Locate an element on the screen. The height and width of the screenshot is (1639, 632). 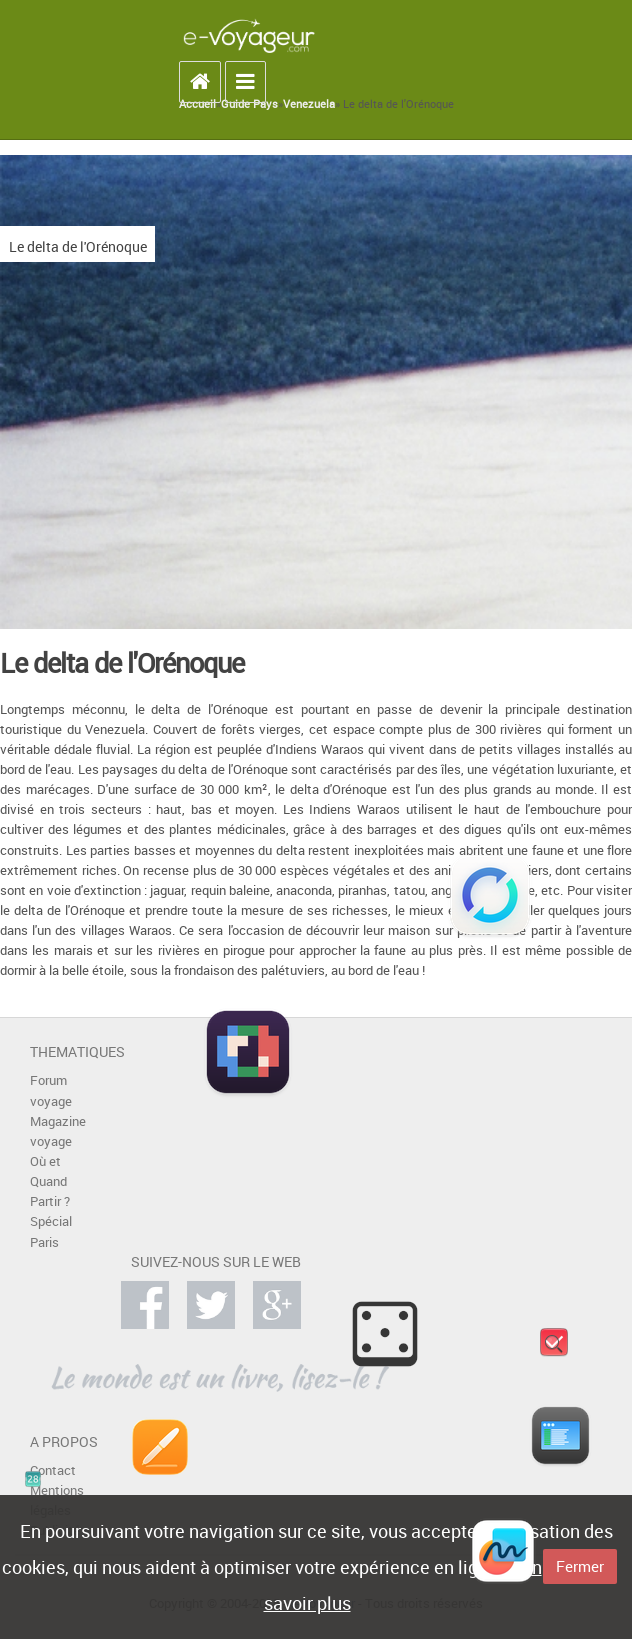
launch tali dice game is located at coordinates (385, 1334).